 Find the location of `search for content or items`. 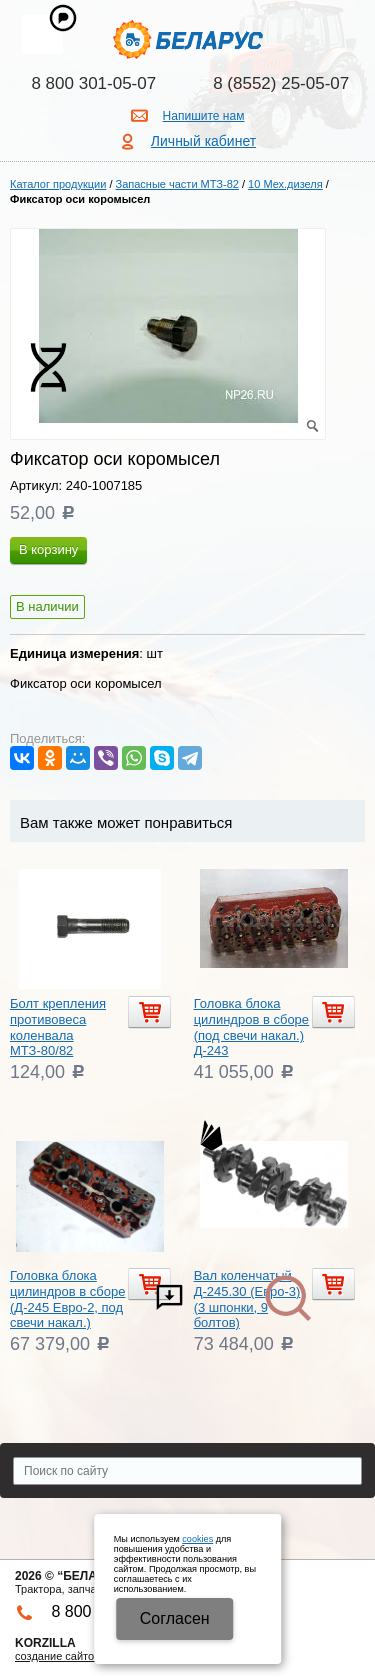

search for content or items is located at coordinates (288, 1298).